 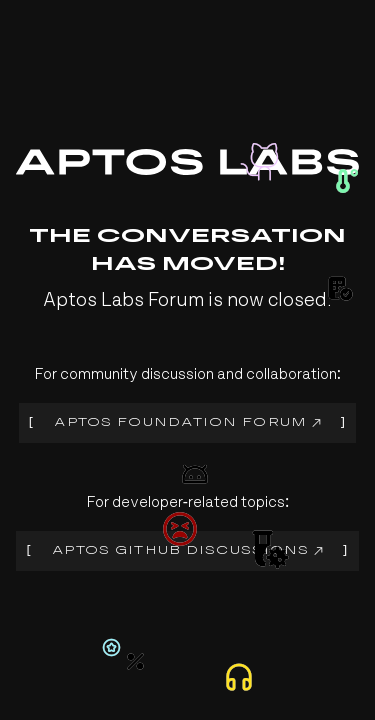 I want to click on indicates user fatigue or exhaustion status, so click(x=180, y=529).